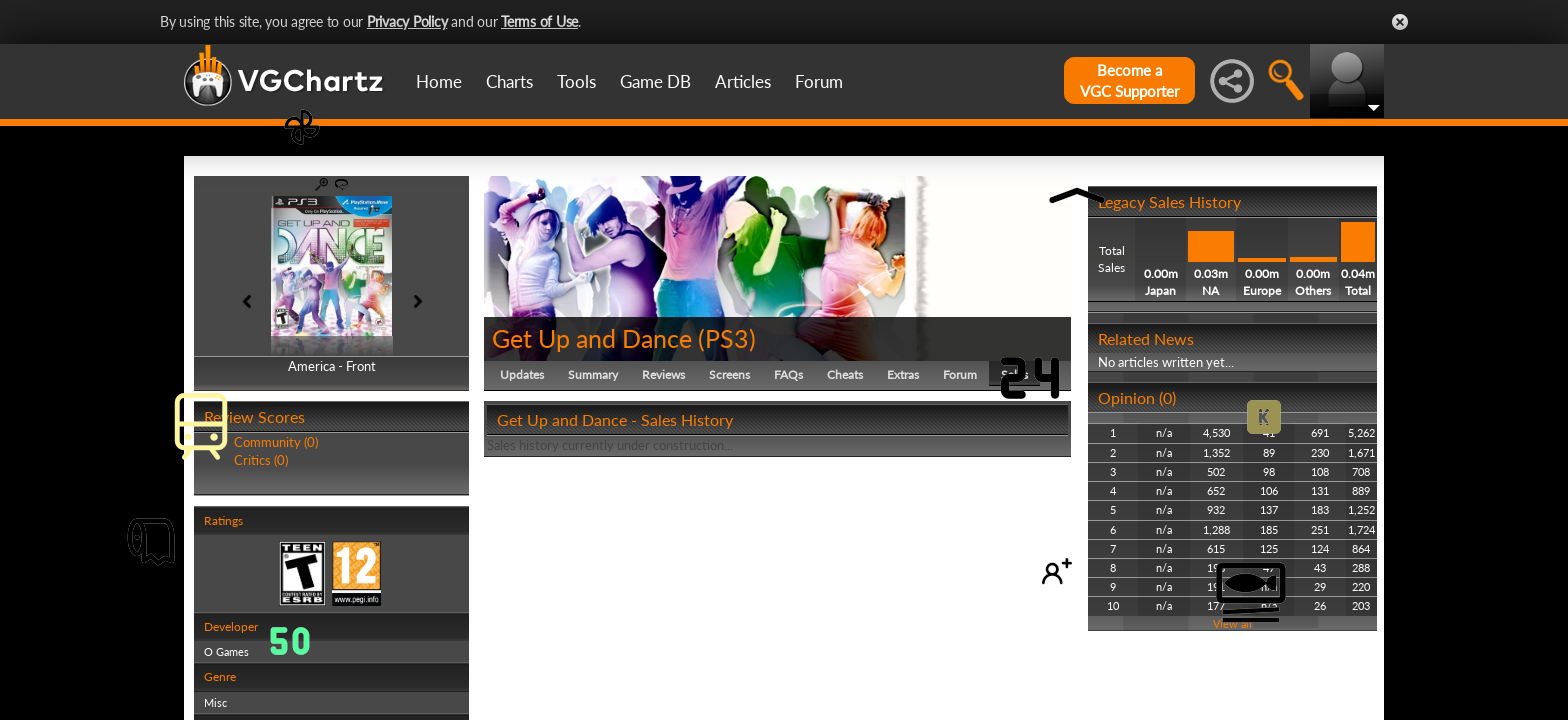  Describe the element at coordinates (1030, 378) in the screenshot. I see `indicates 24-hour time format or availability` at that location.